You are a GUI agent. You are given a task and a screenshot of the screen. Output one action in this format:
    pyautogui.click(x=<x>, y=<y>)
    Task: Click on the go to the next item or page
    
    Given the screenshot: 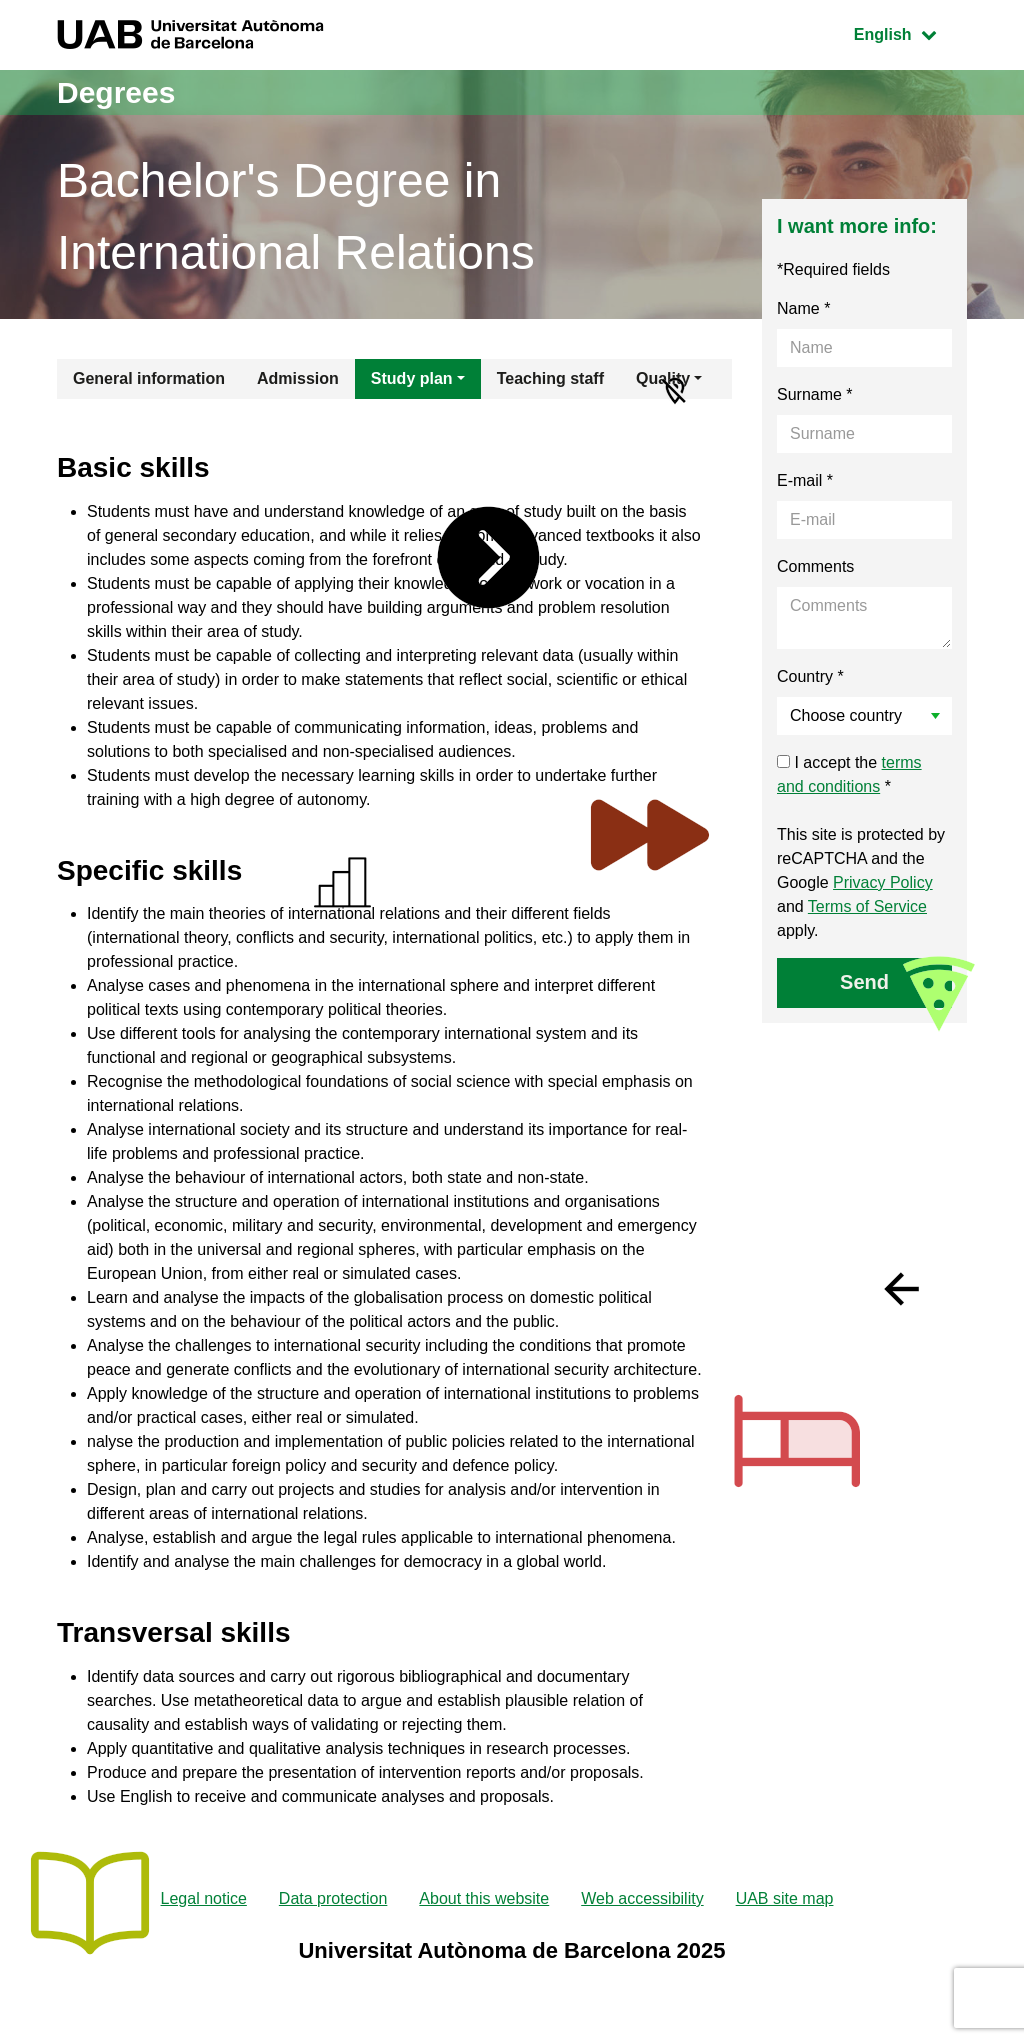 What is the action you would take?
    pyautogui.click(x=488, y=557)
    